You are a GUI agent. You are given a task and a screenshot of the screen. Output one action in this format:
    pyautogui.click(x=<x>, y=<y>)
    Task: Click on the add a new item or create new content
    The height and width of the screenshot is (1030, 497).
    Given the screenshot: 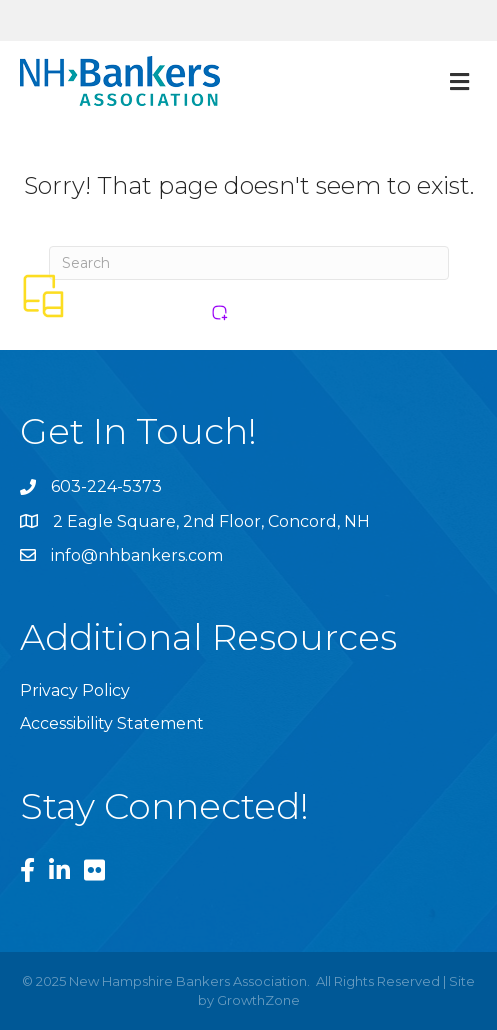 What is the action you would take?
    pyautogui.click(x=219, y=312)
    